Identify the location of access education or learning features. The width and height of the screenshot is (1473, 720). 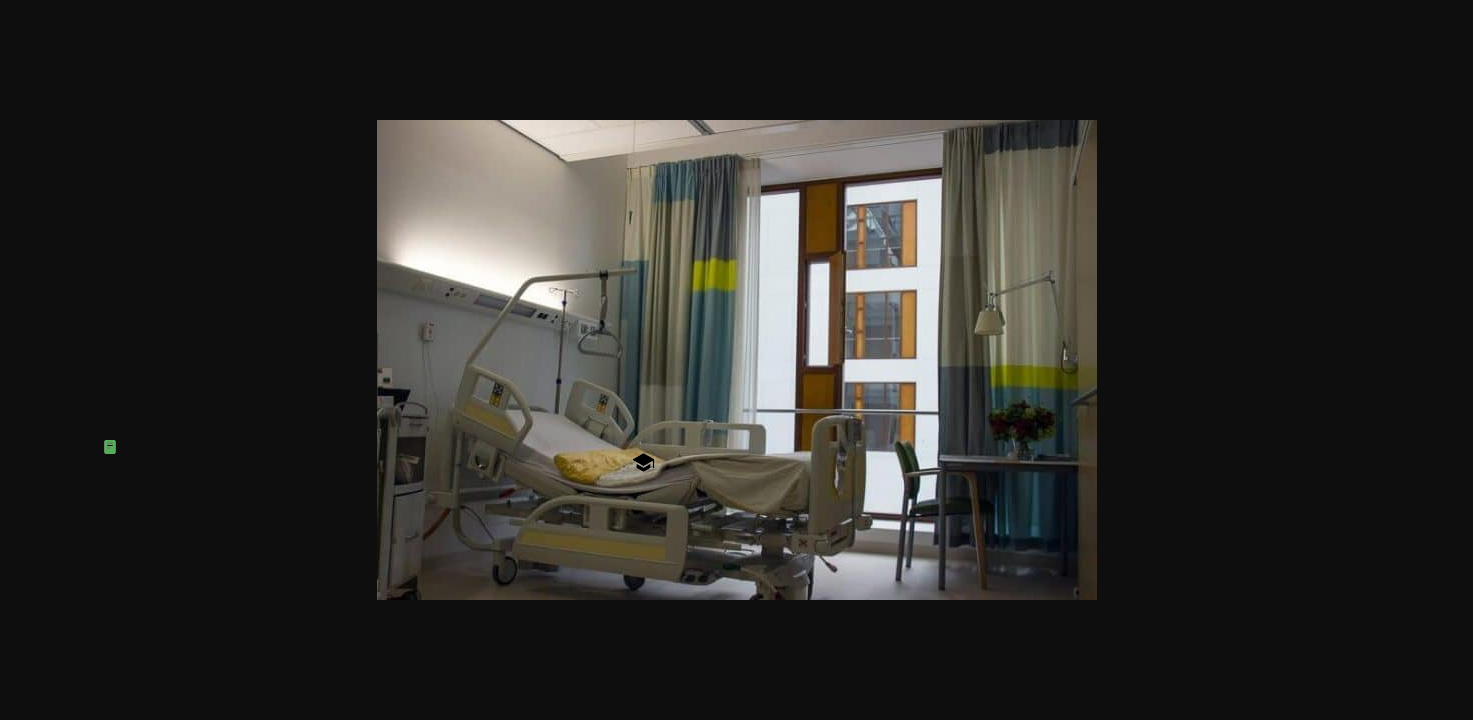
(643, 462).